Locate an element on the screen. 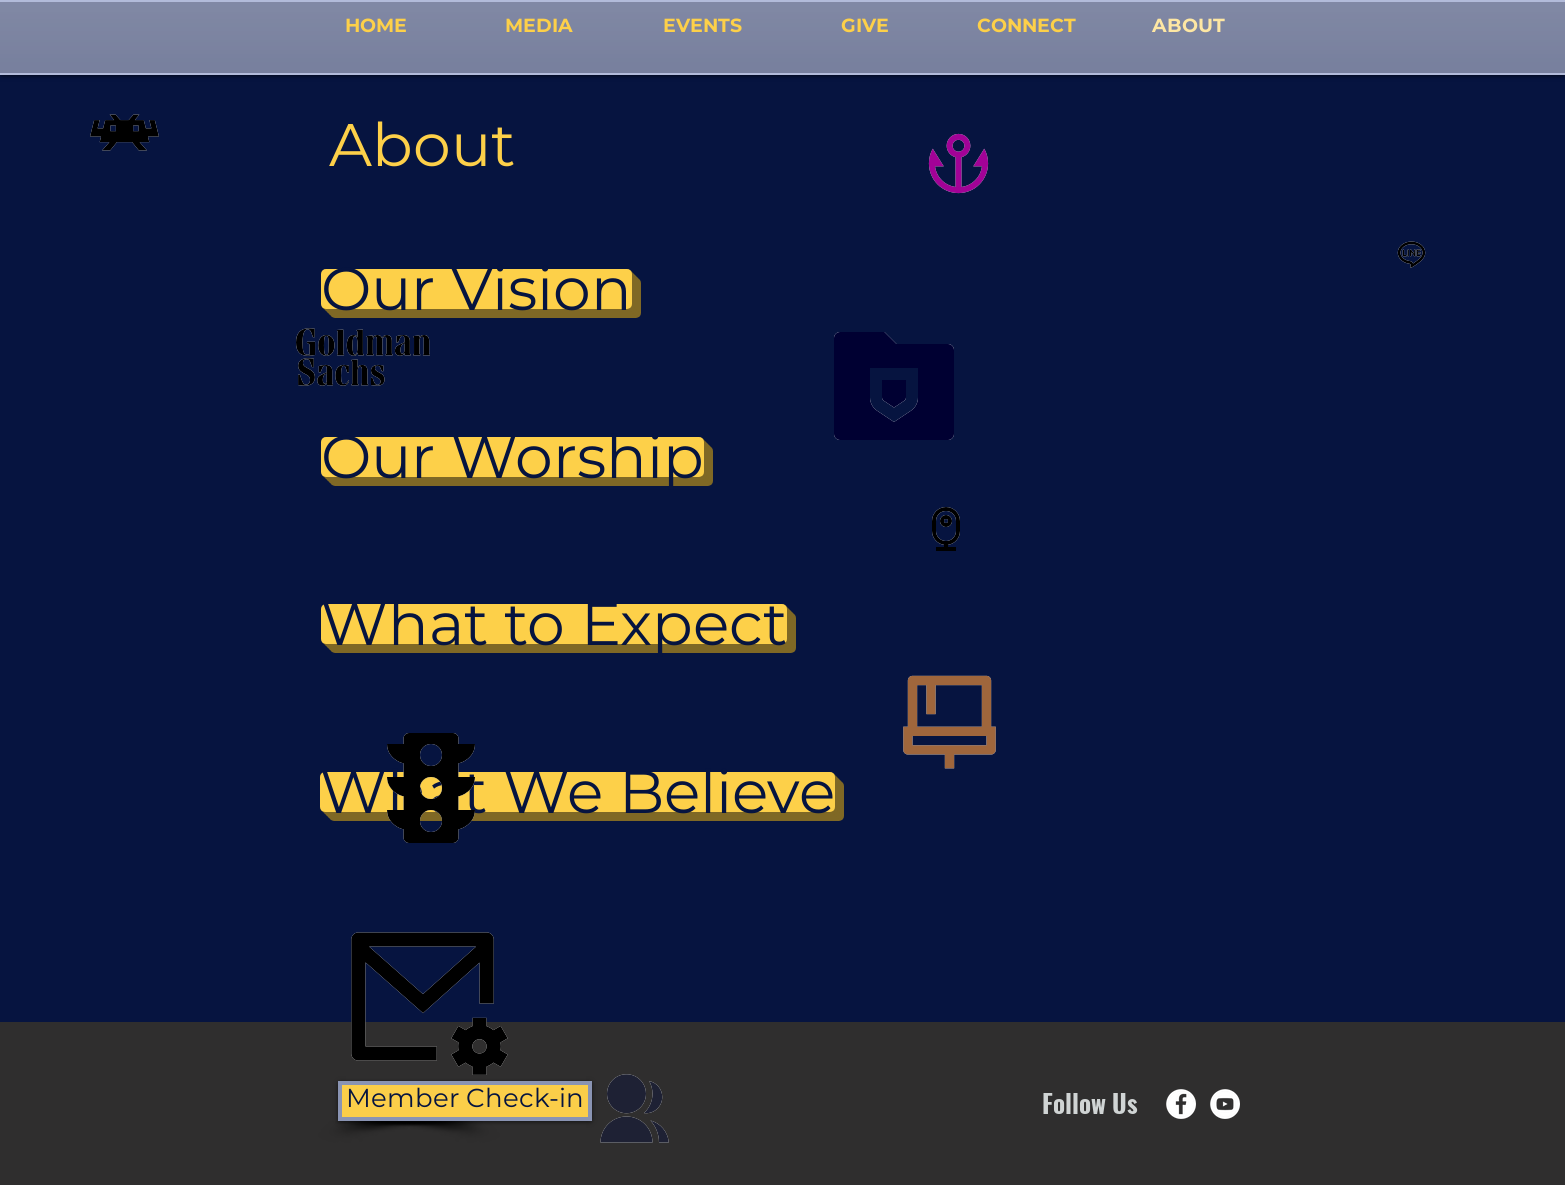 Image resolution: width=1565 pixels, height=1185 pixels. access email settings is located at coordinates (422, 996).